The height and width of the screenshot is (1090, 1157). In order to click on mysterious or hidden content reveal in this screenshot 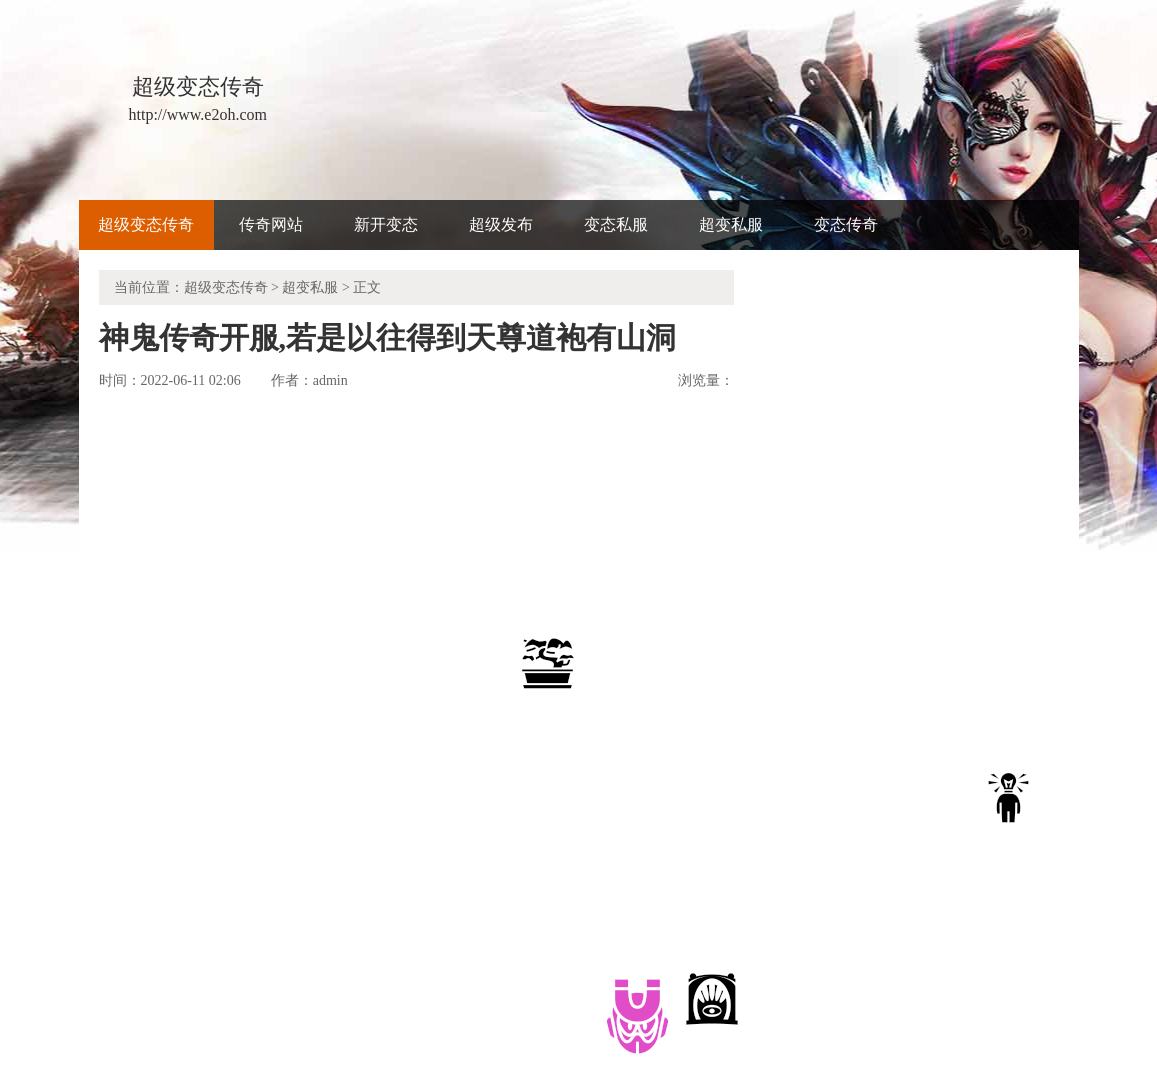, I will do `click(712, 999)`.